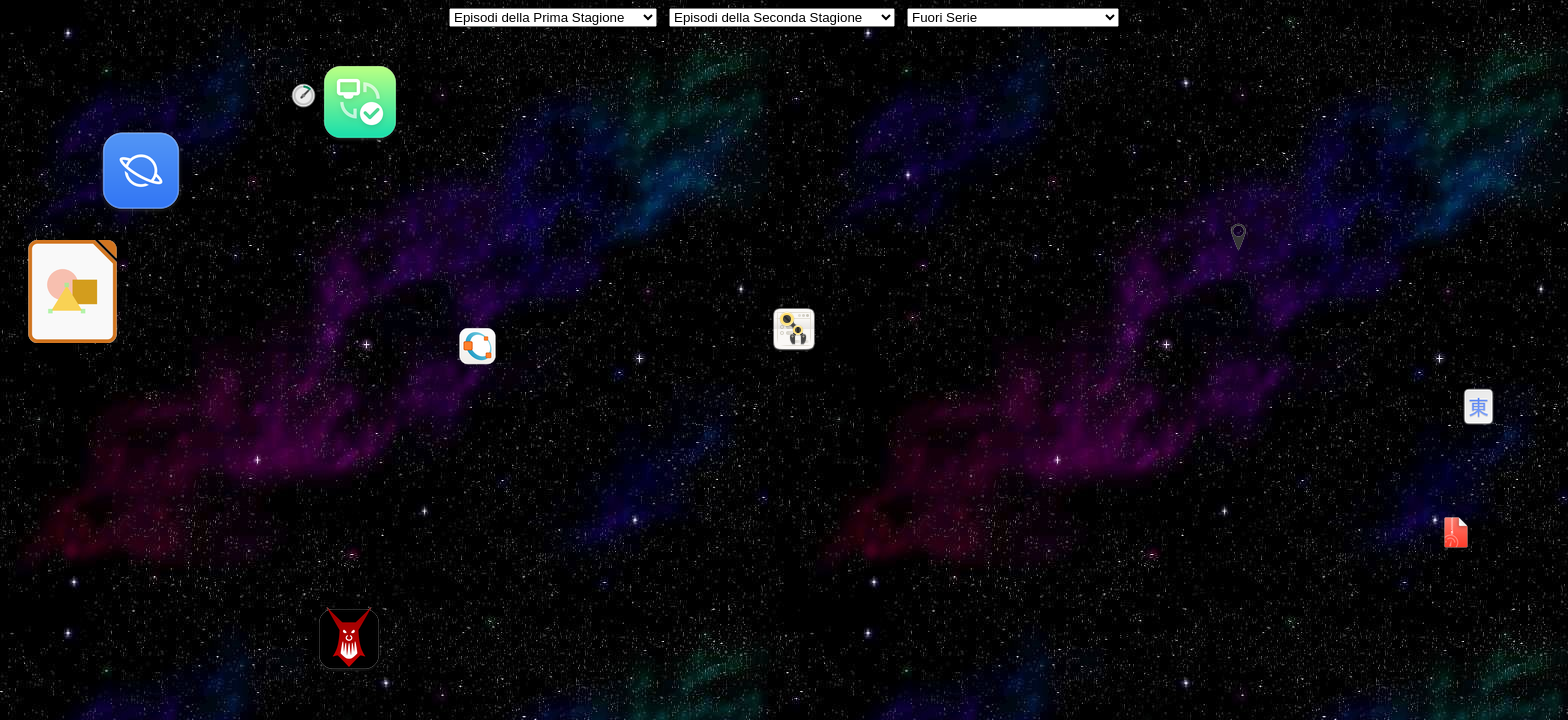  What do you see at coordinates (477, 345) in the screenshot?
I see `open GNU Octave numerical computing application` at bounding box center [477, 345].